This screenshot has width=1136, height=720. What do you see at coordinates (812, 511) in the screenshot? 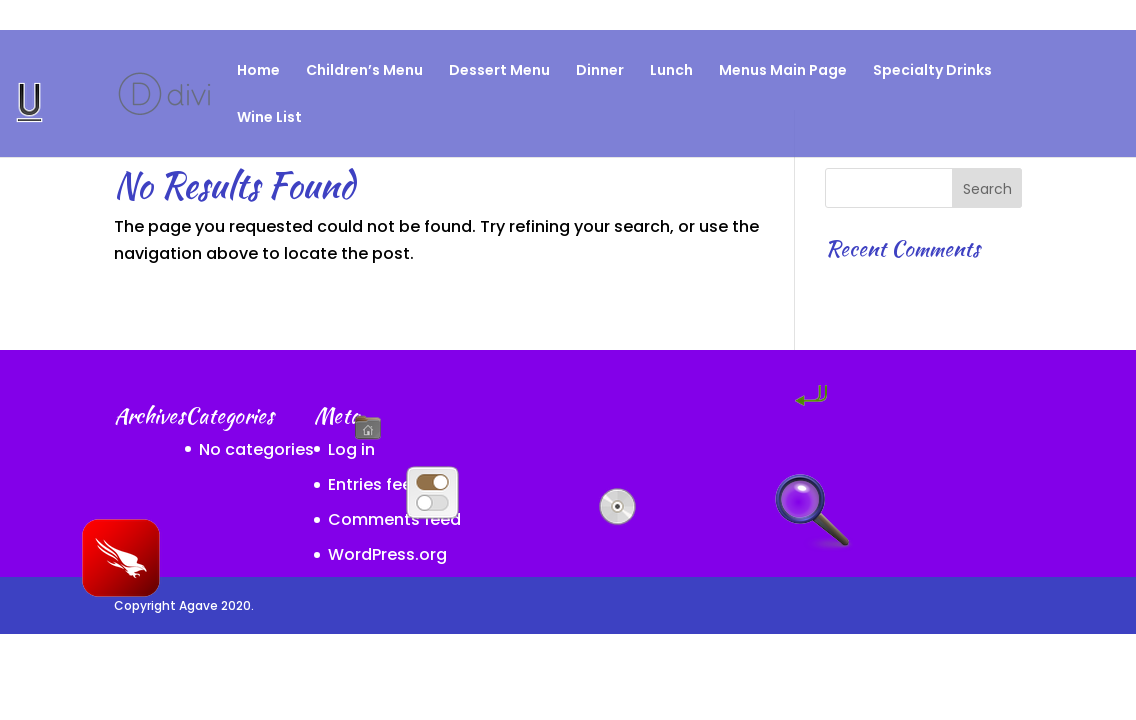
I see `search for items or content` at bounding box center [812, 511].